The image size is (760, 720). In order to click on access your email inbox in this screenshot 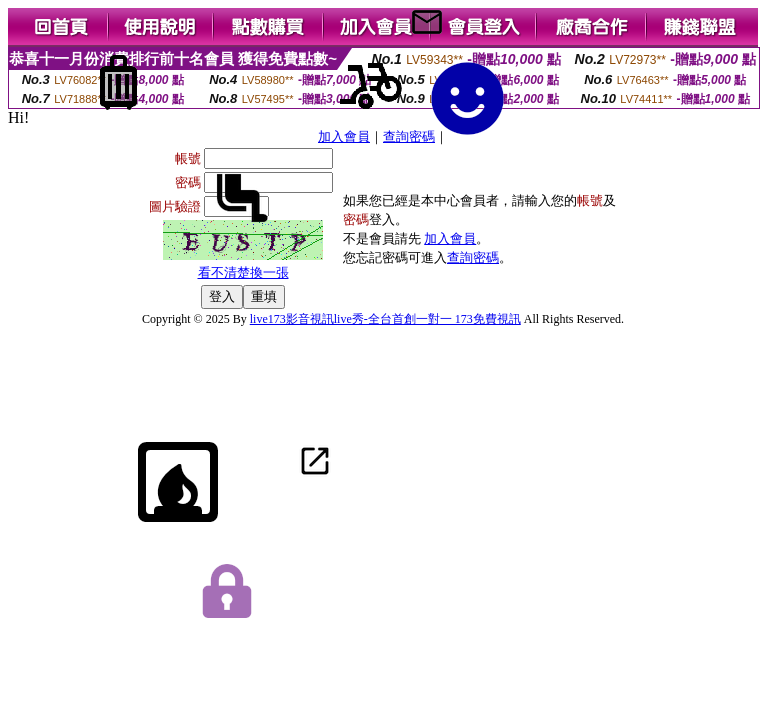, I will do `click(427, 22)`.